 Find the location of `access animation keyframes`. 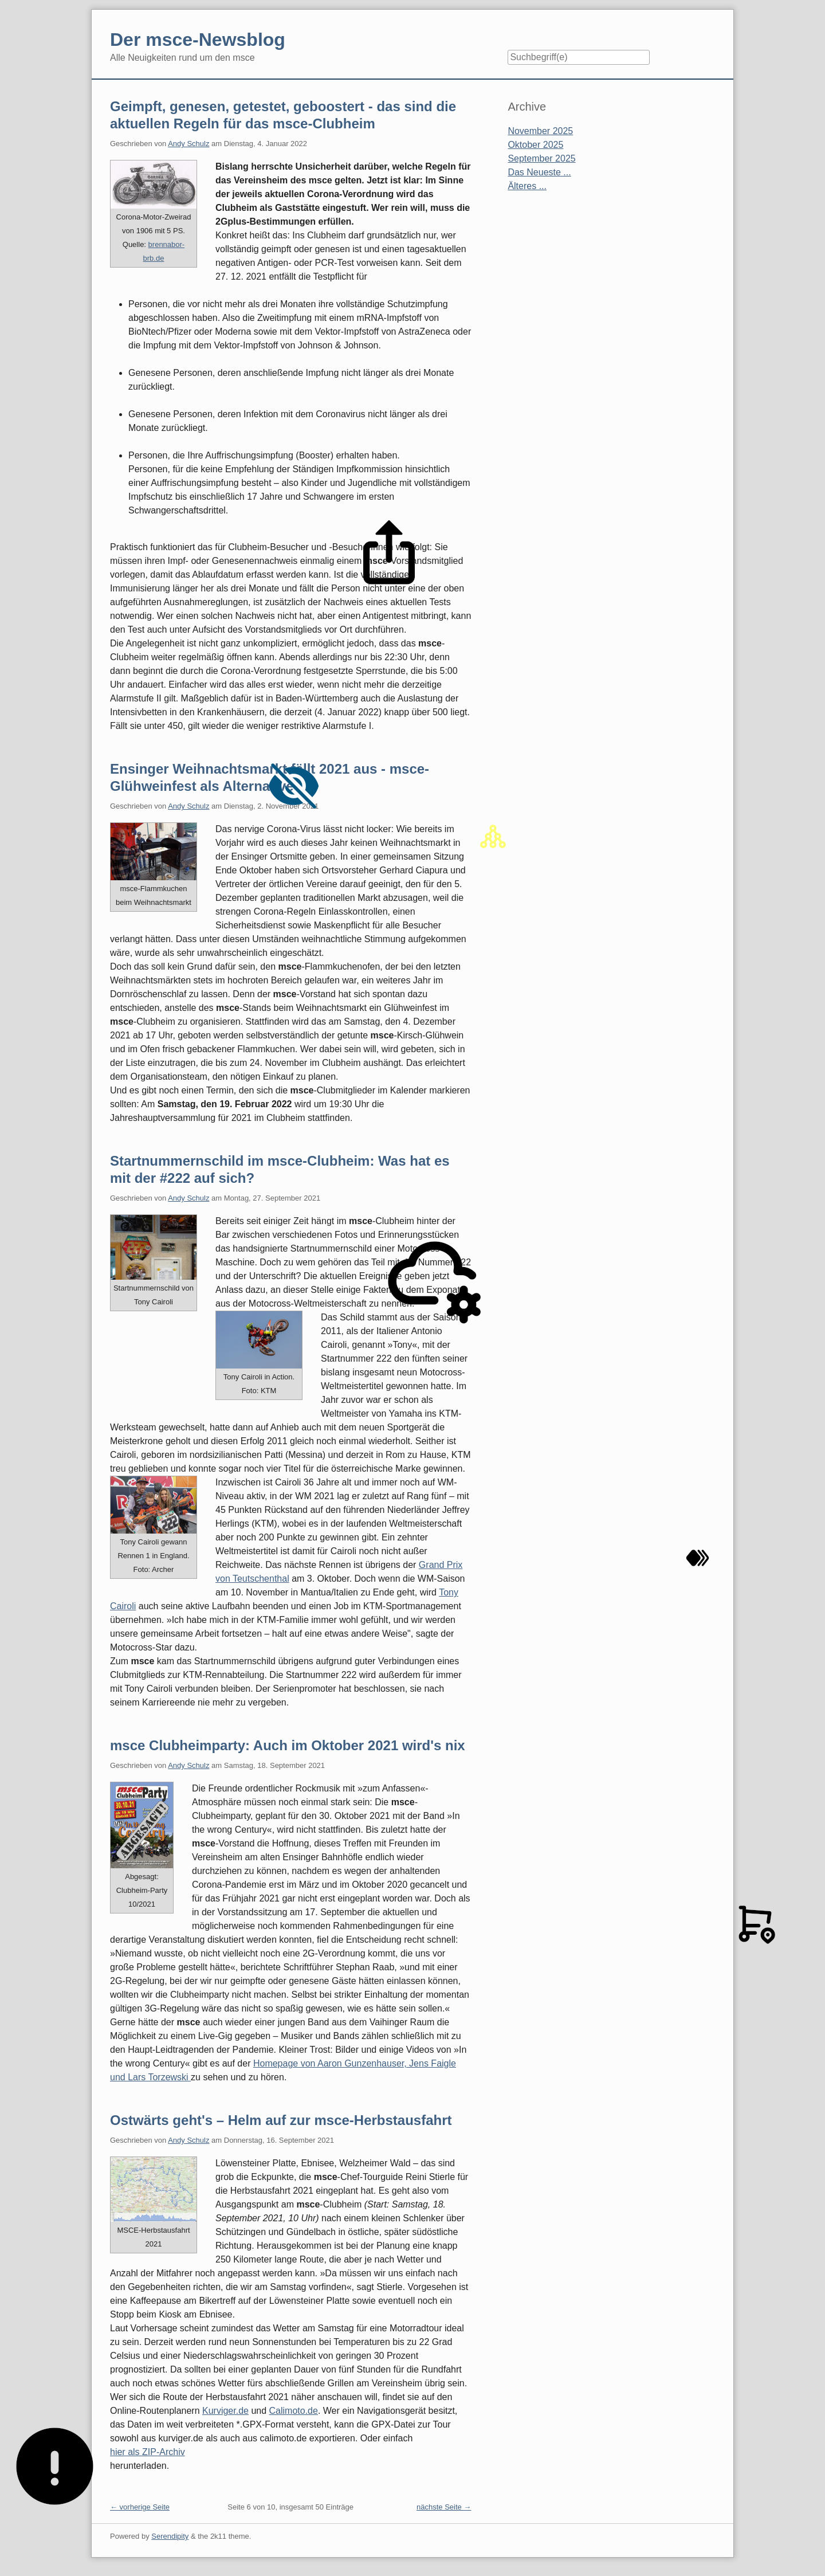

access animation keyframes is located at coordinates (697, 1558).